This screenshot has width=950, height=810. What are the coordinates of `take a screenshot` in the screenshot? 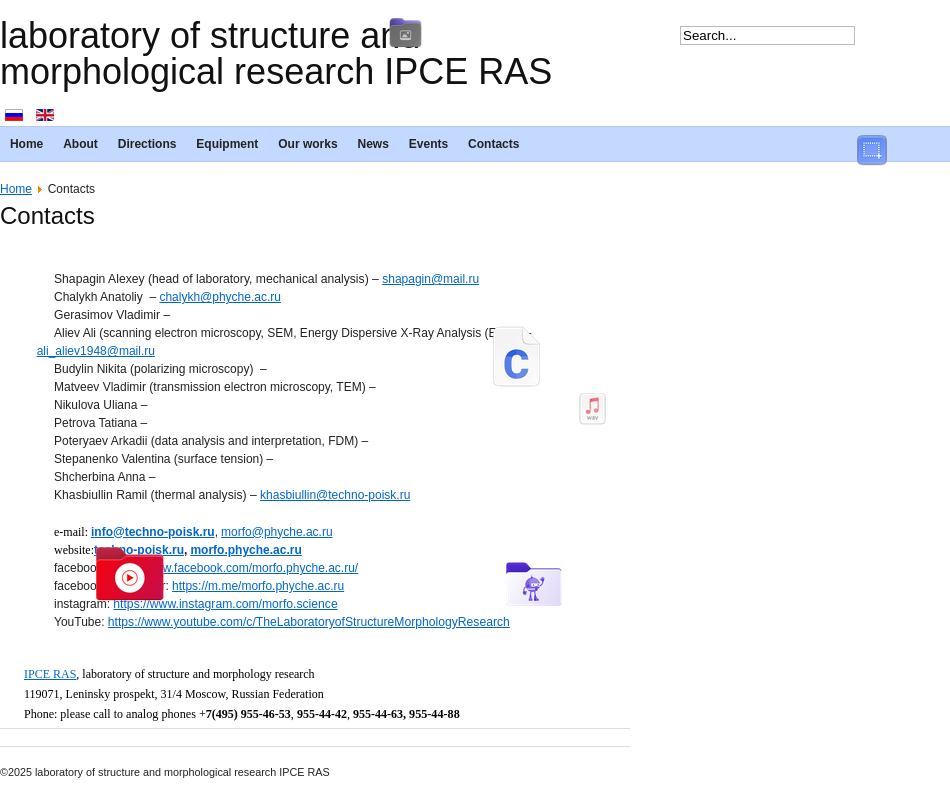 It's located at (872, 150).